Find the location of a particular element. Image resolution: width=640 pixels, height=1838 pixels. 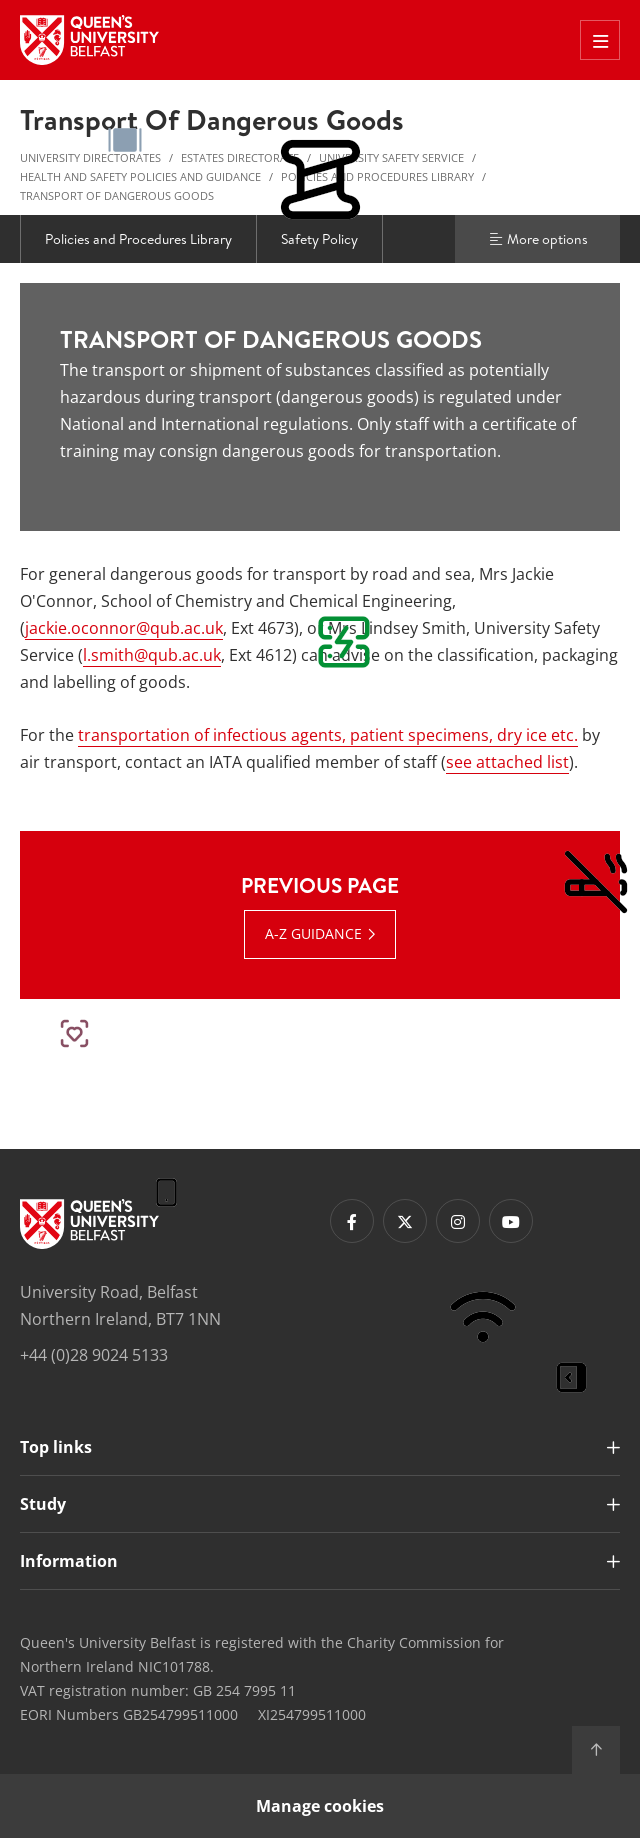

expand the right sidebar panel is located at coordinates (571, 1377).